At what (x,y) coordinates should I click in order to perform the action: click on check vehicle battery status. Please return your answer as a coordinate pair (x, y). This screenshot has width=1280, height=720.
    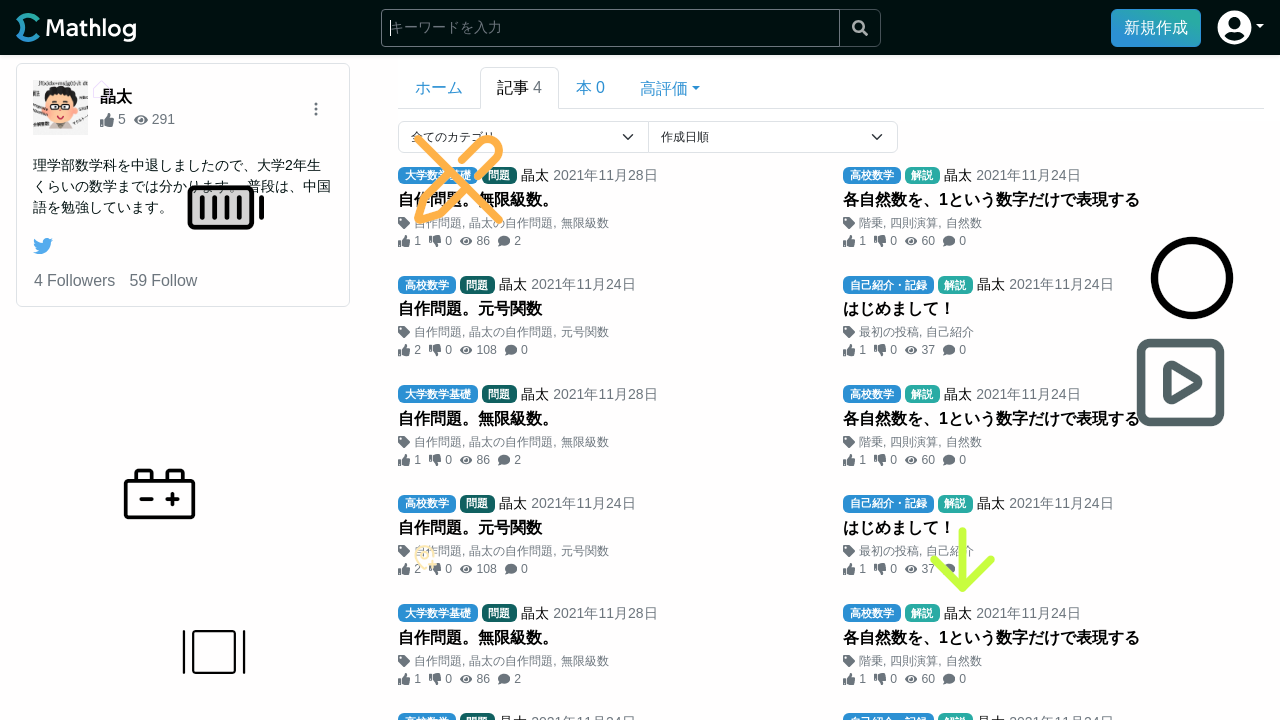
    Looking at the image, I should click on (159, 496).